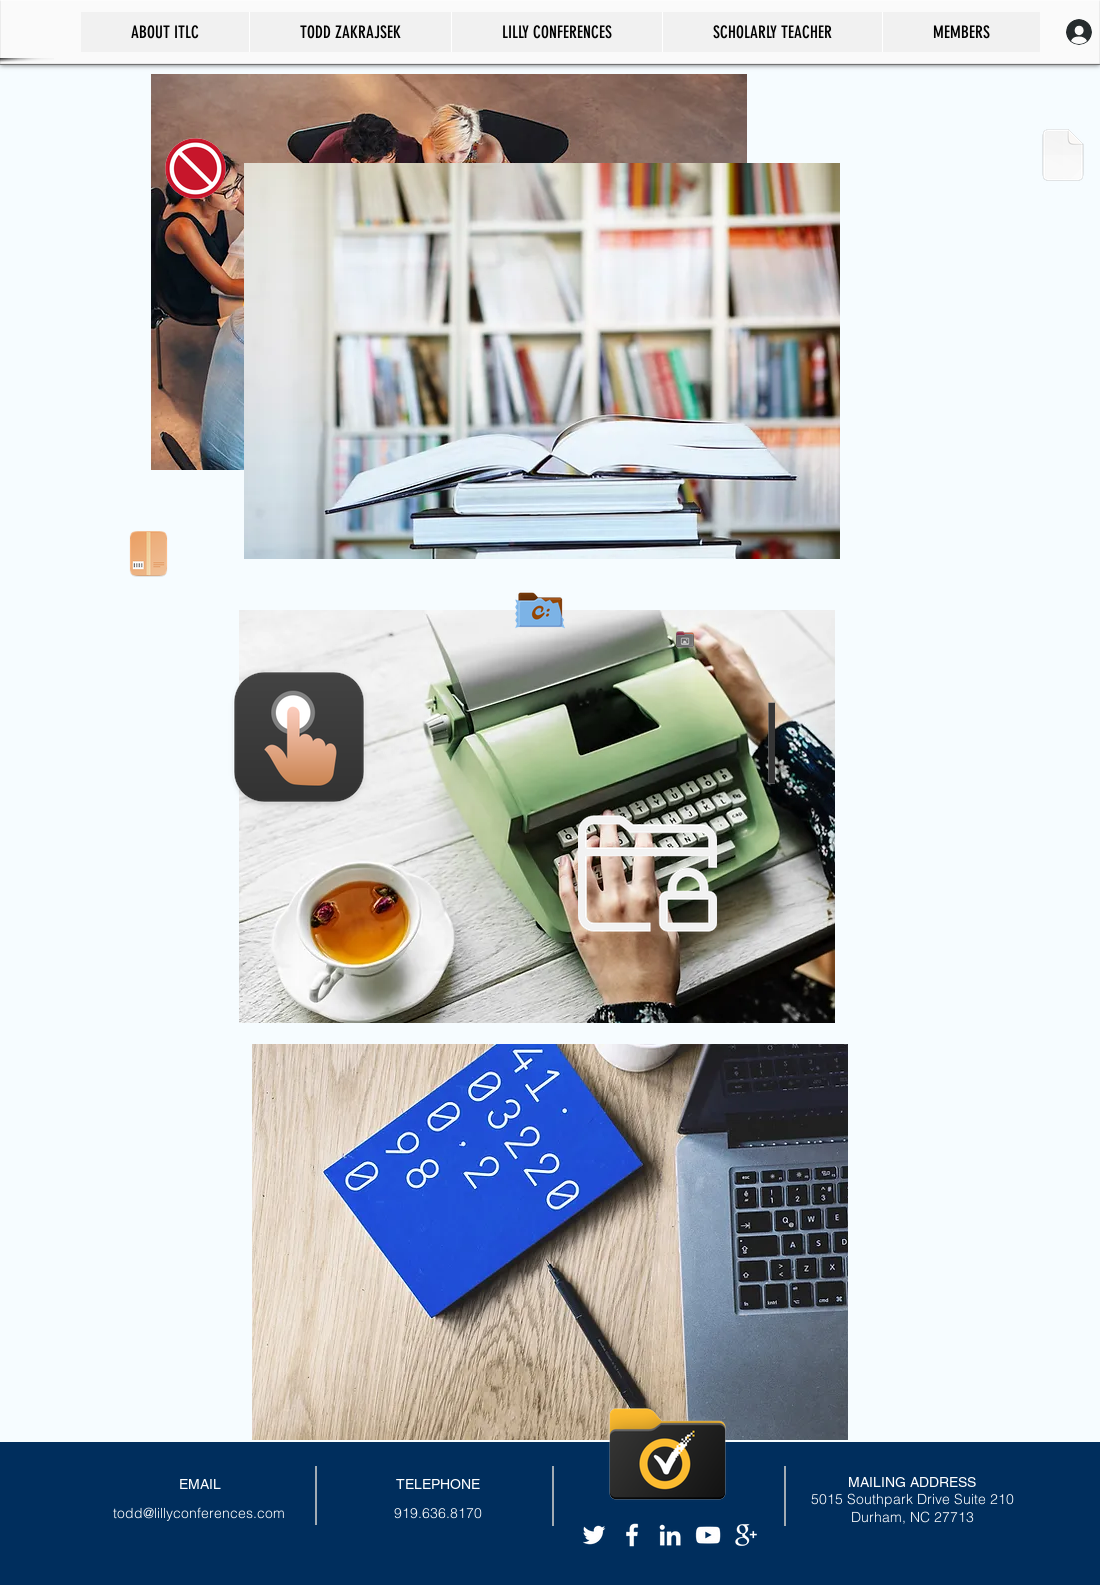 The height and width of the screenshot is (1585, 1100). Describe the element at coordinates (685, 639) in the screenshot. I see `open pictures folder` at that location.